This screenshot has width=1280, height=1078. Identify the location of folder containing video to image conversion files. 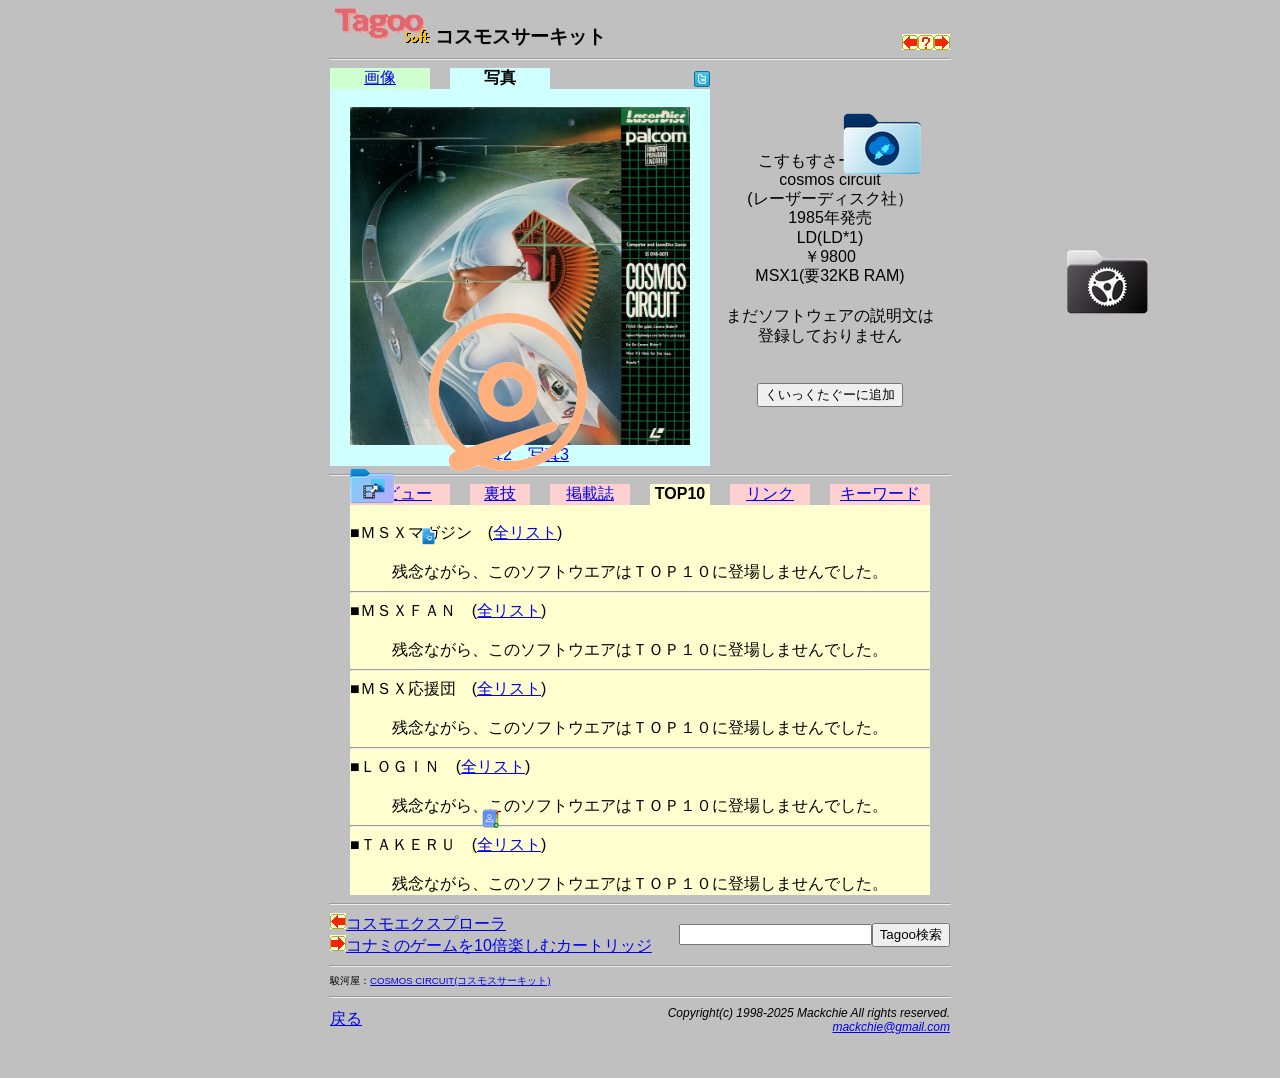
(372, 487).